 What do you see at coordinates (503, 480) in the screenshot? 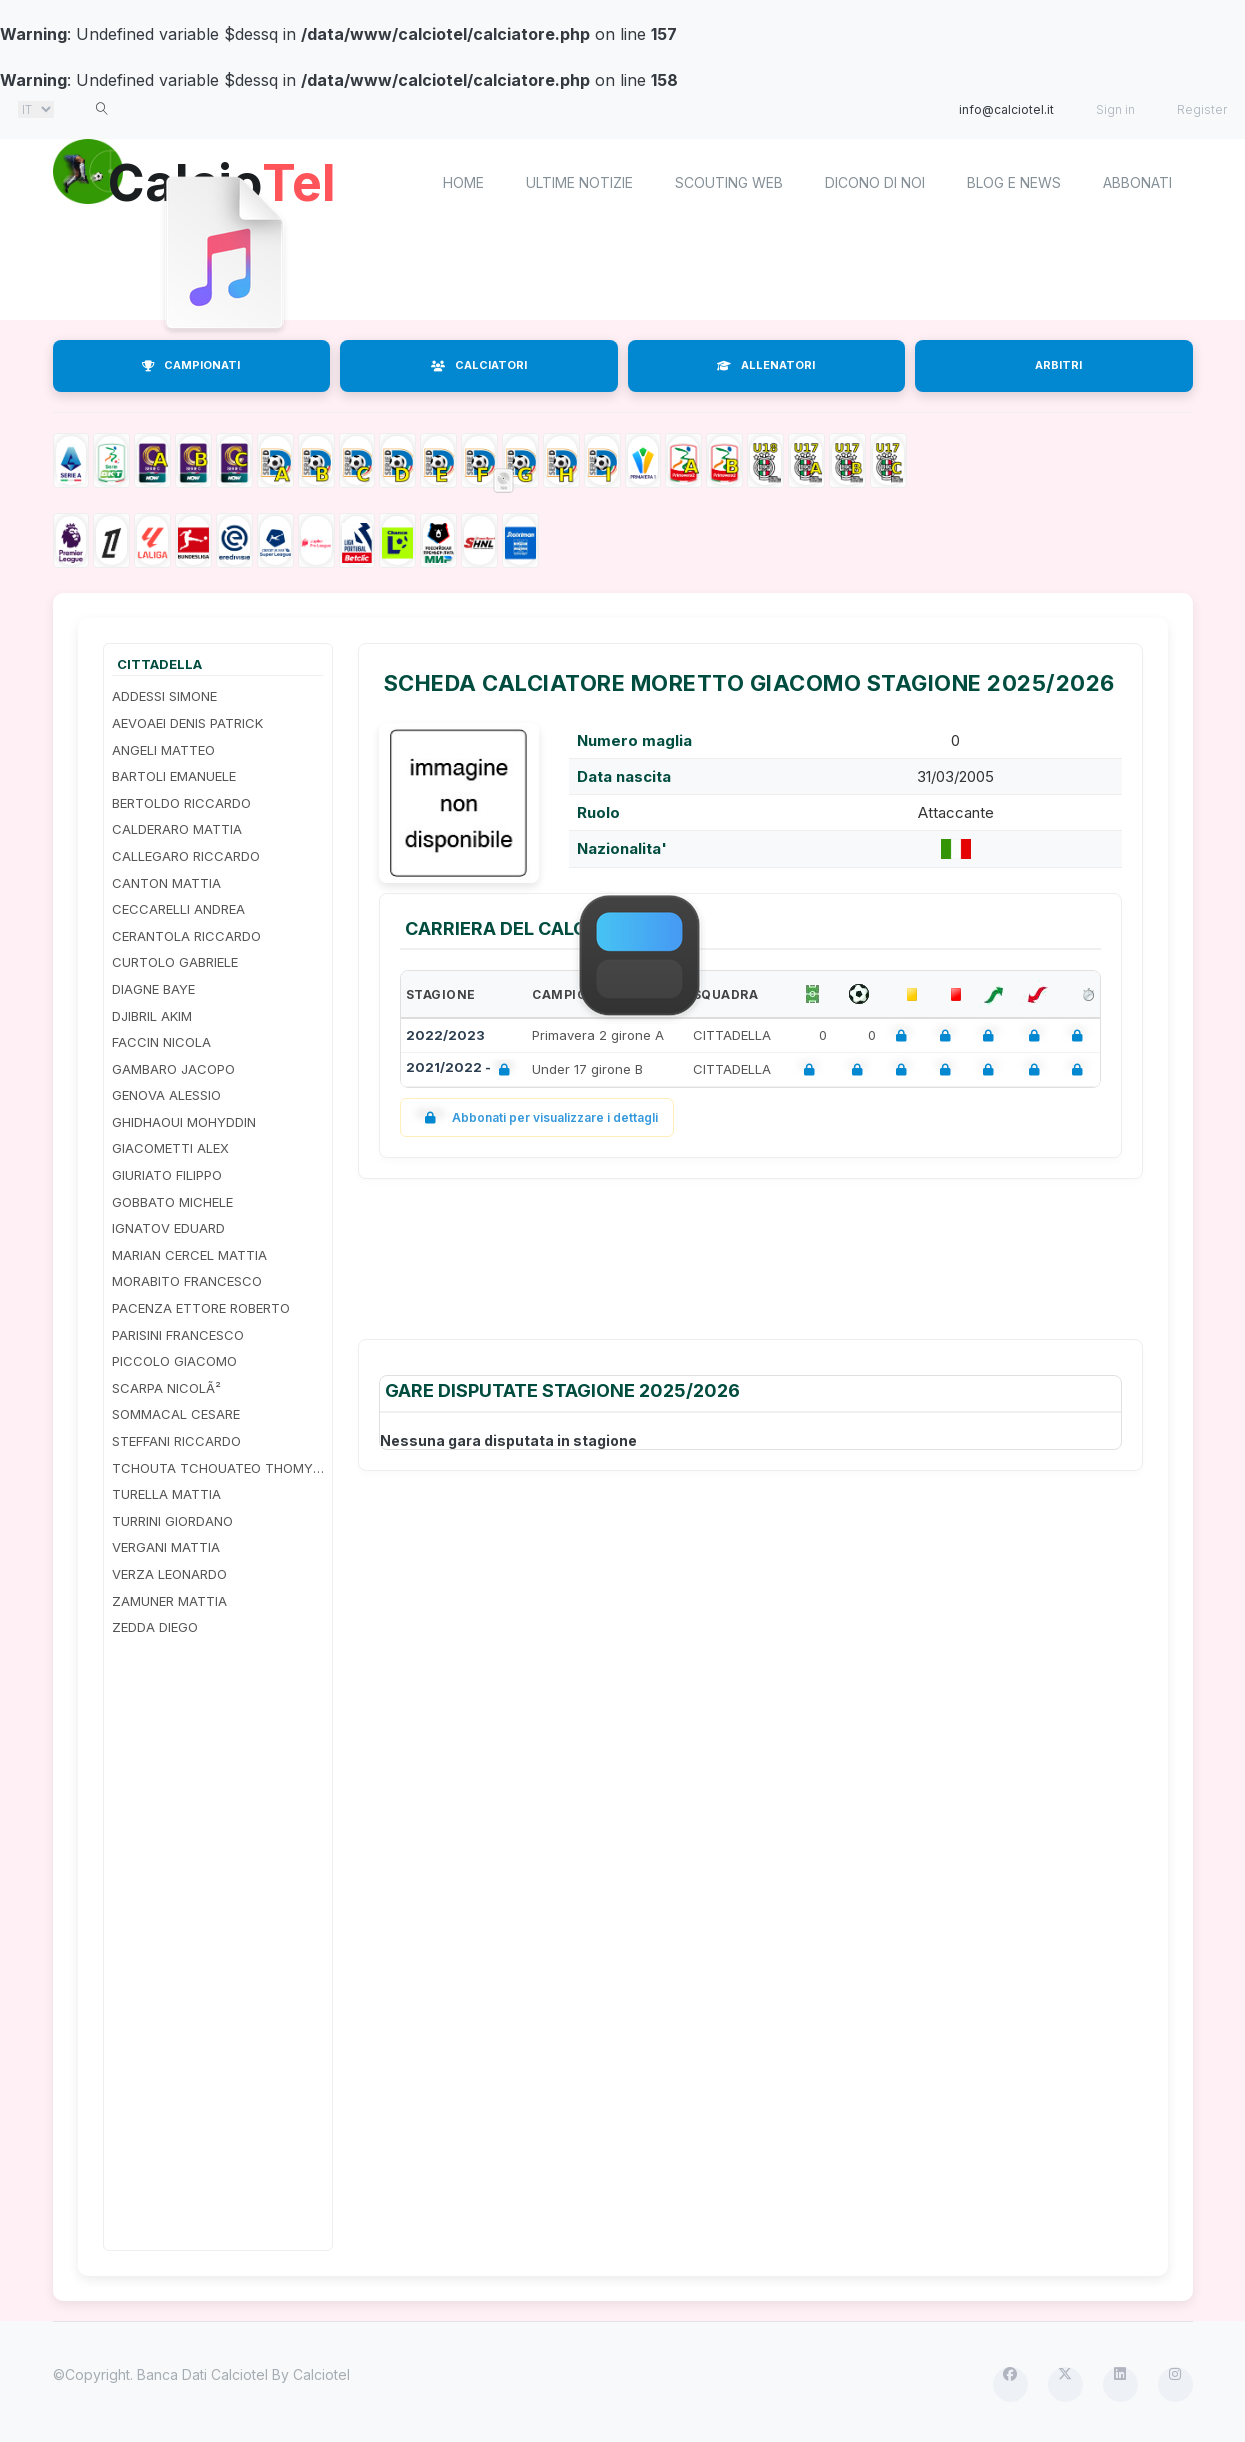
I see `indicates a CD/DVD disc image file (.iso)` at bounding box center [503, 480].